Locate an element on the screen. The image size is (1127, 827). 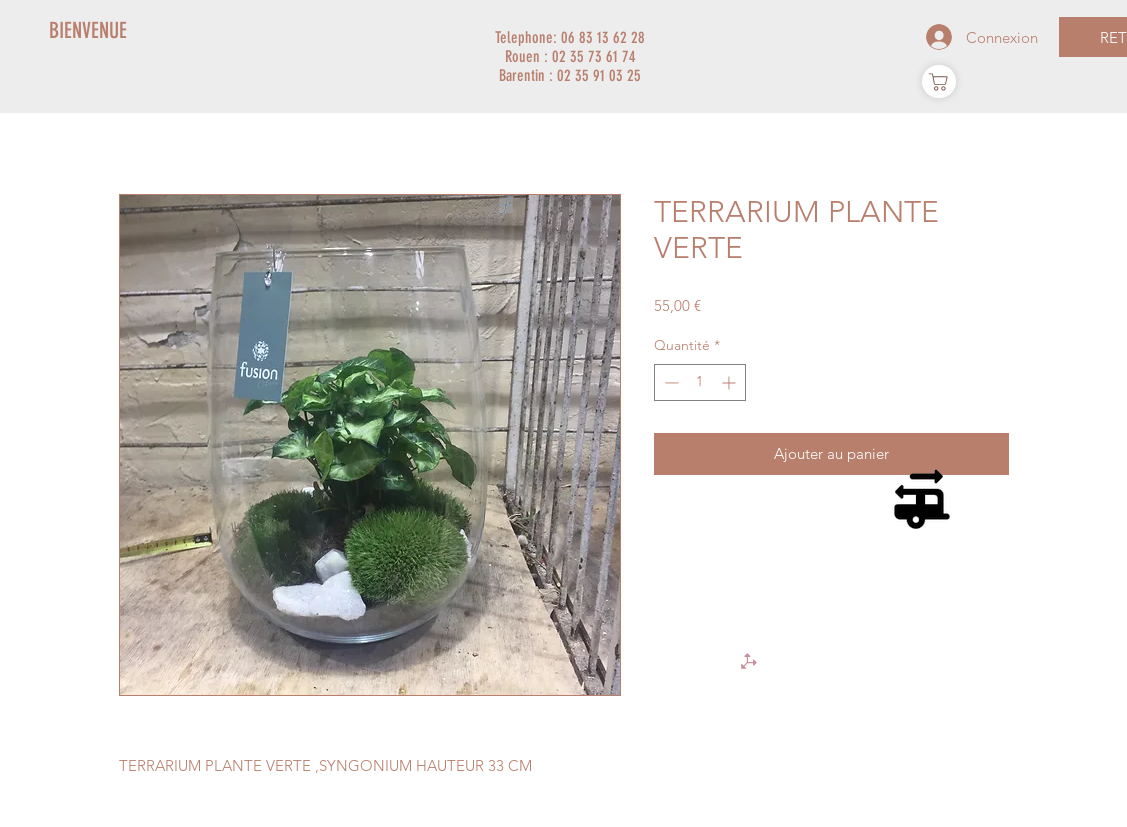
insert a mathematical function or formula is located at coordinates (506, 205).